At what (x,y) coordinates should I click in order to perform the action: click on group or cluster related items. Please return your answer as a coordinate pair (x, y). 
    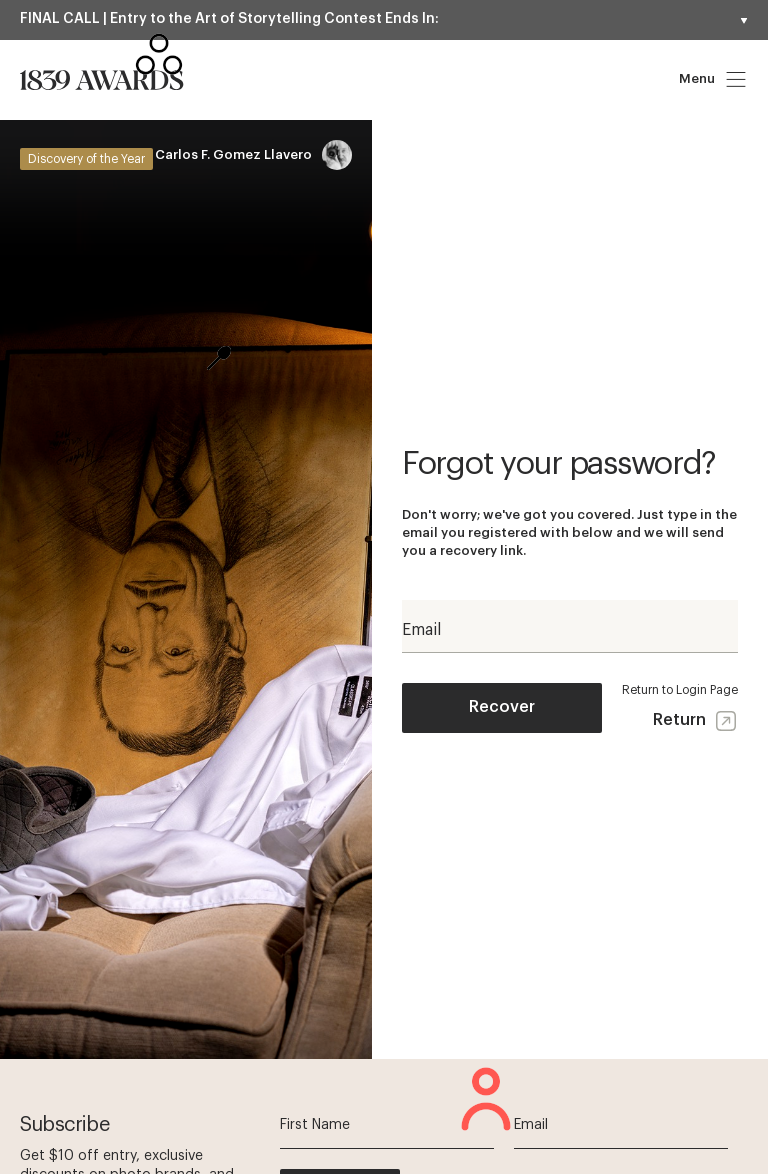
    Looking at the image, I should click on (159, 55).